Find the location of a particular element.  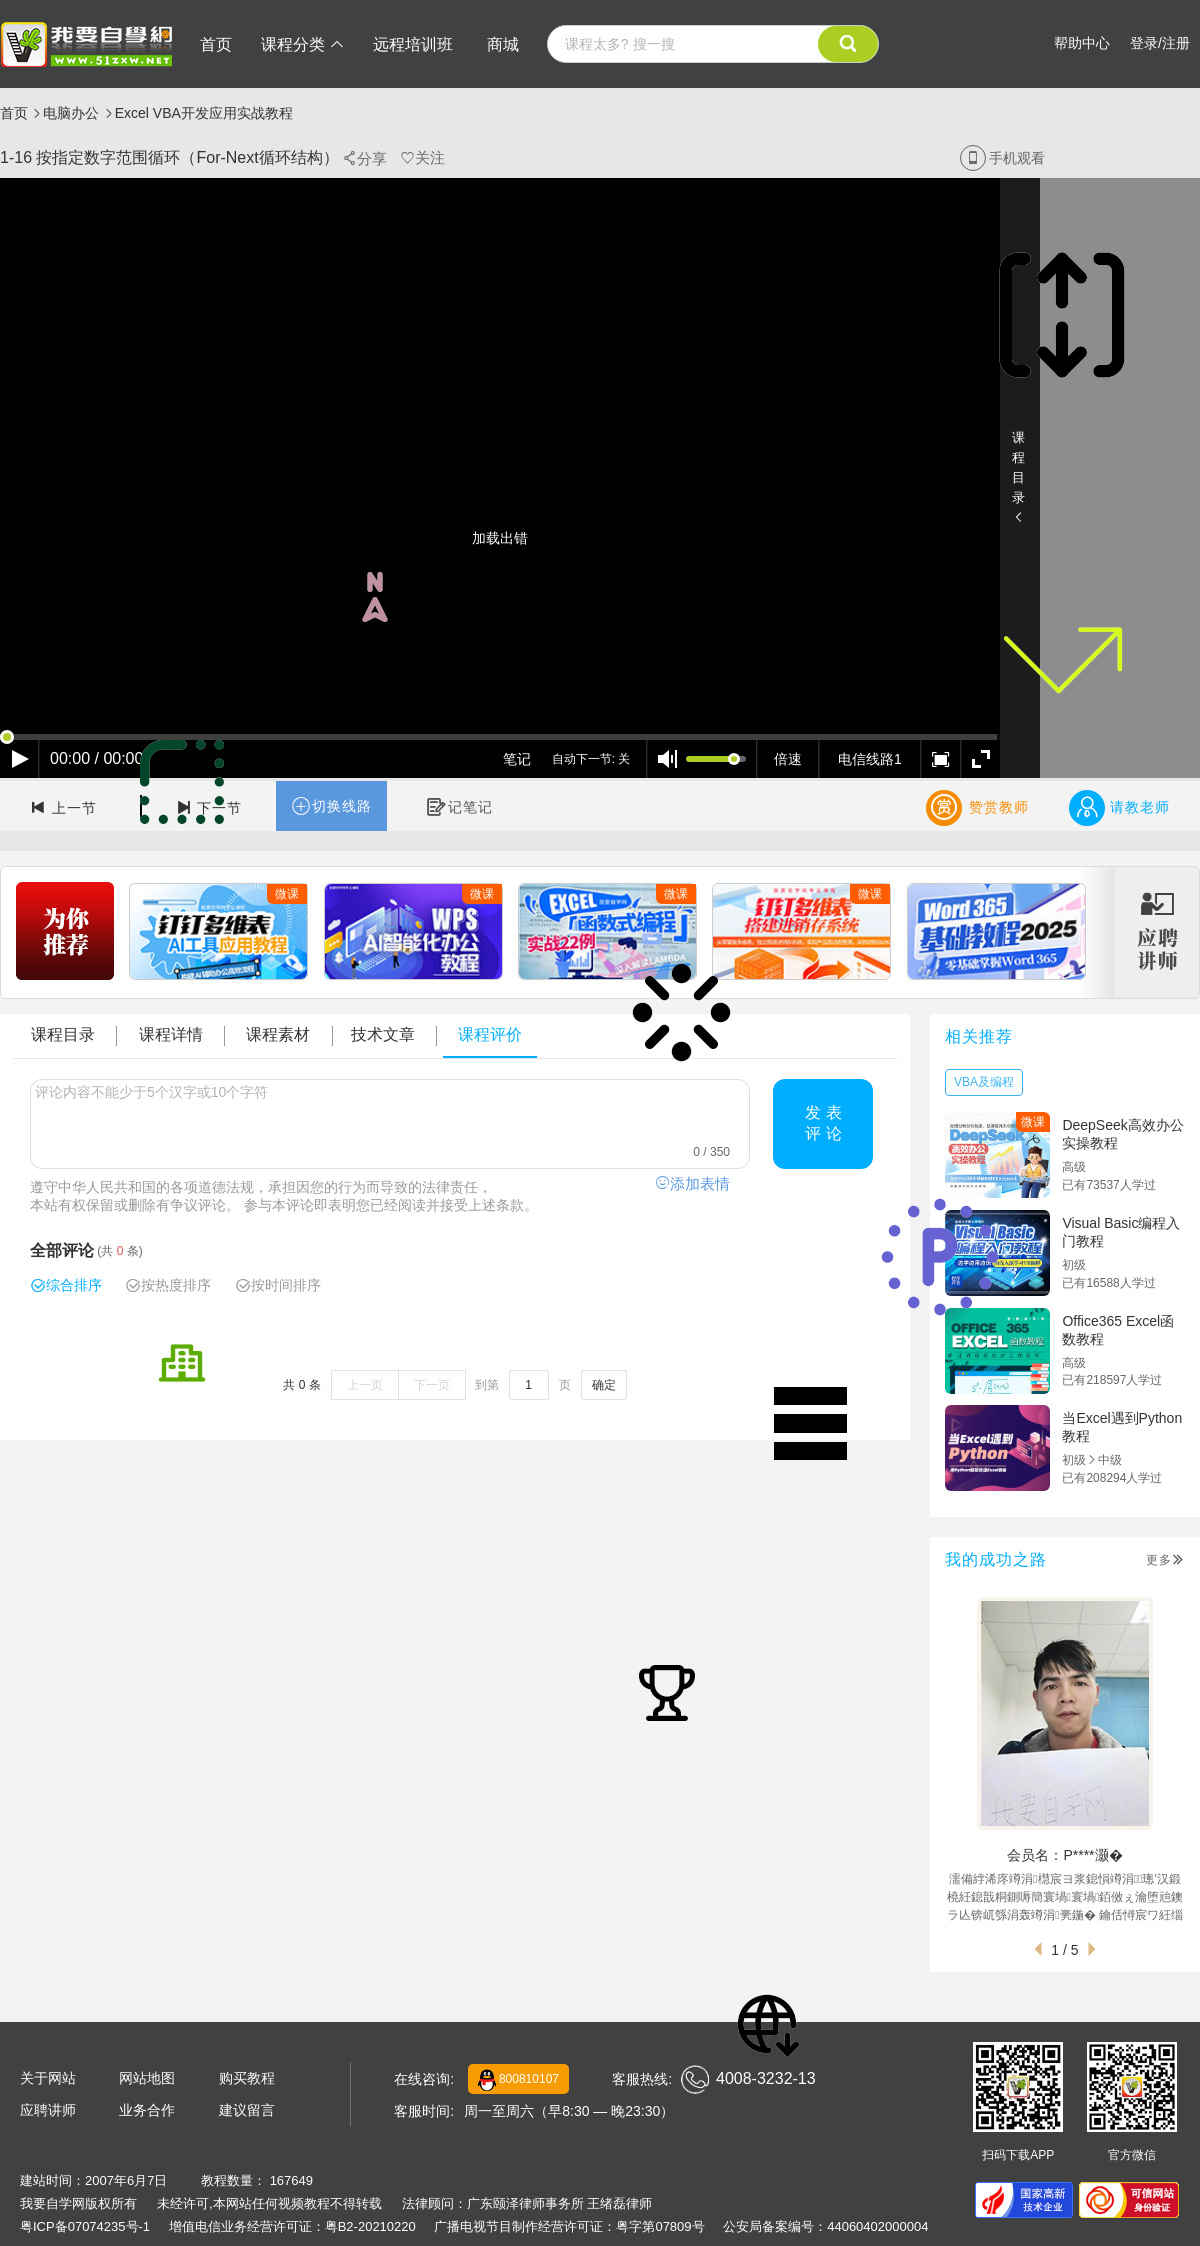

adjust corner radius settings is located at coordinates (182, 782).